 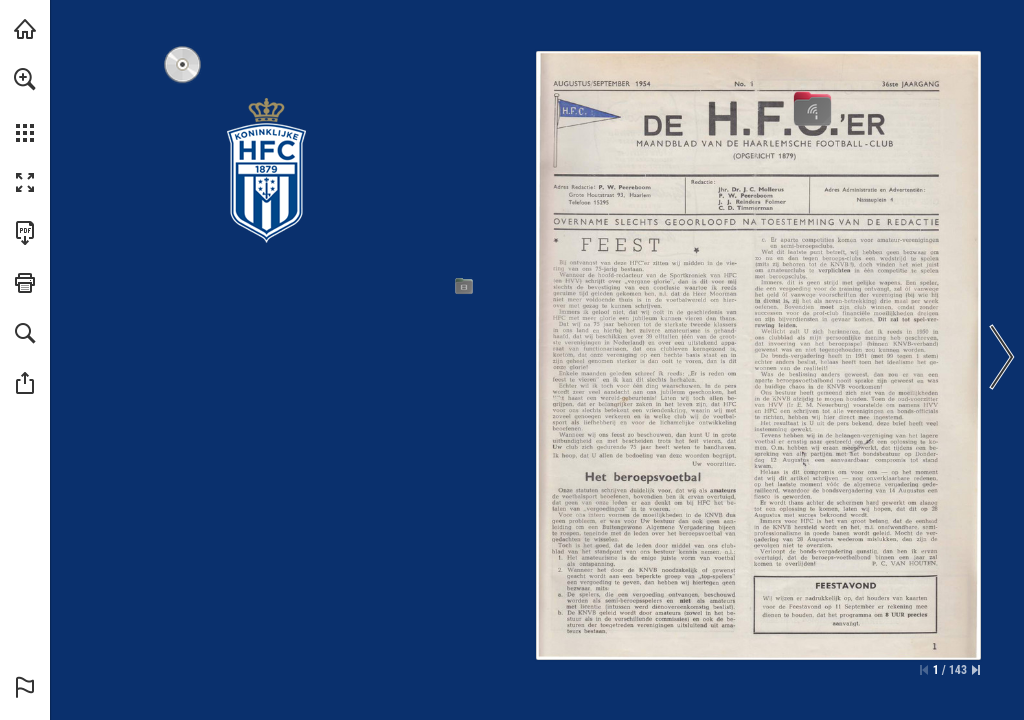 I want to click on open insync cloud sync folder, so click(x=812, y=108).